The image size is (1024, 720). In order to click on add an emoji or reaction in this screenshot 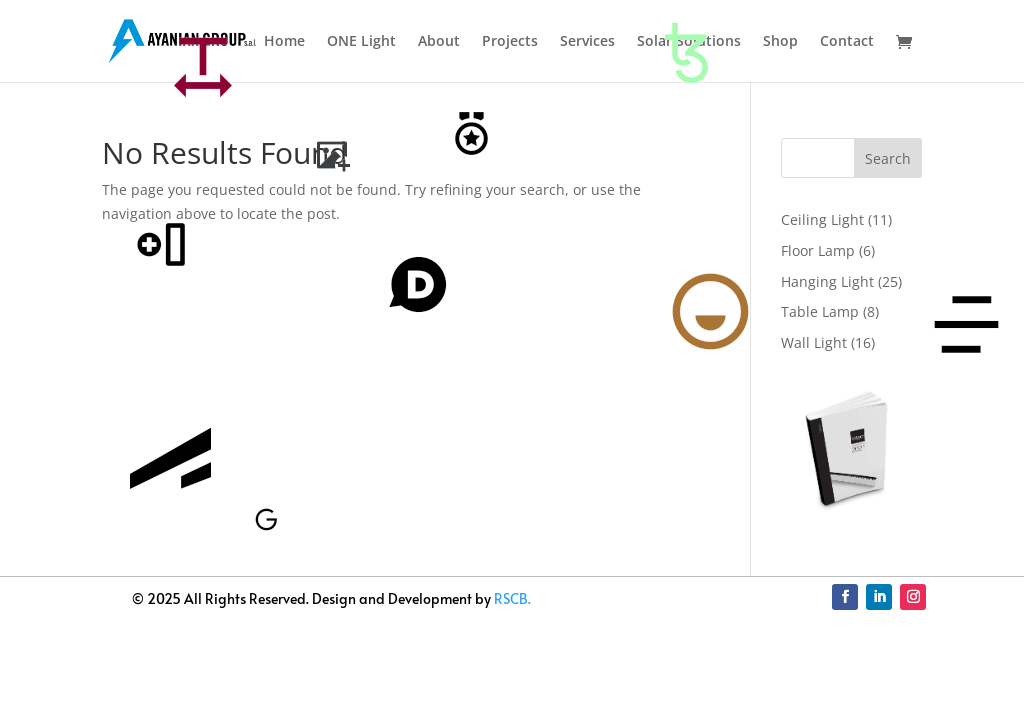, I will do `click(710, 311)`.